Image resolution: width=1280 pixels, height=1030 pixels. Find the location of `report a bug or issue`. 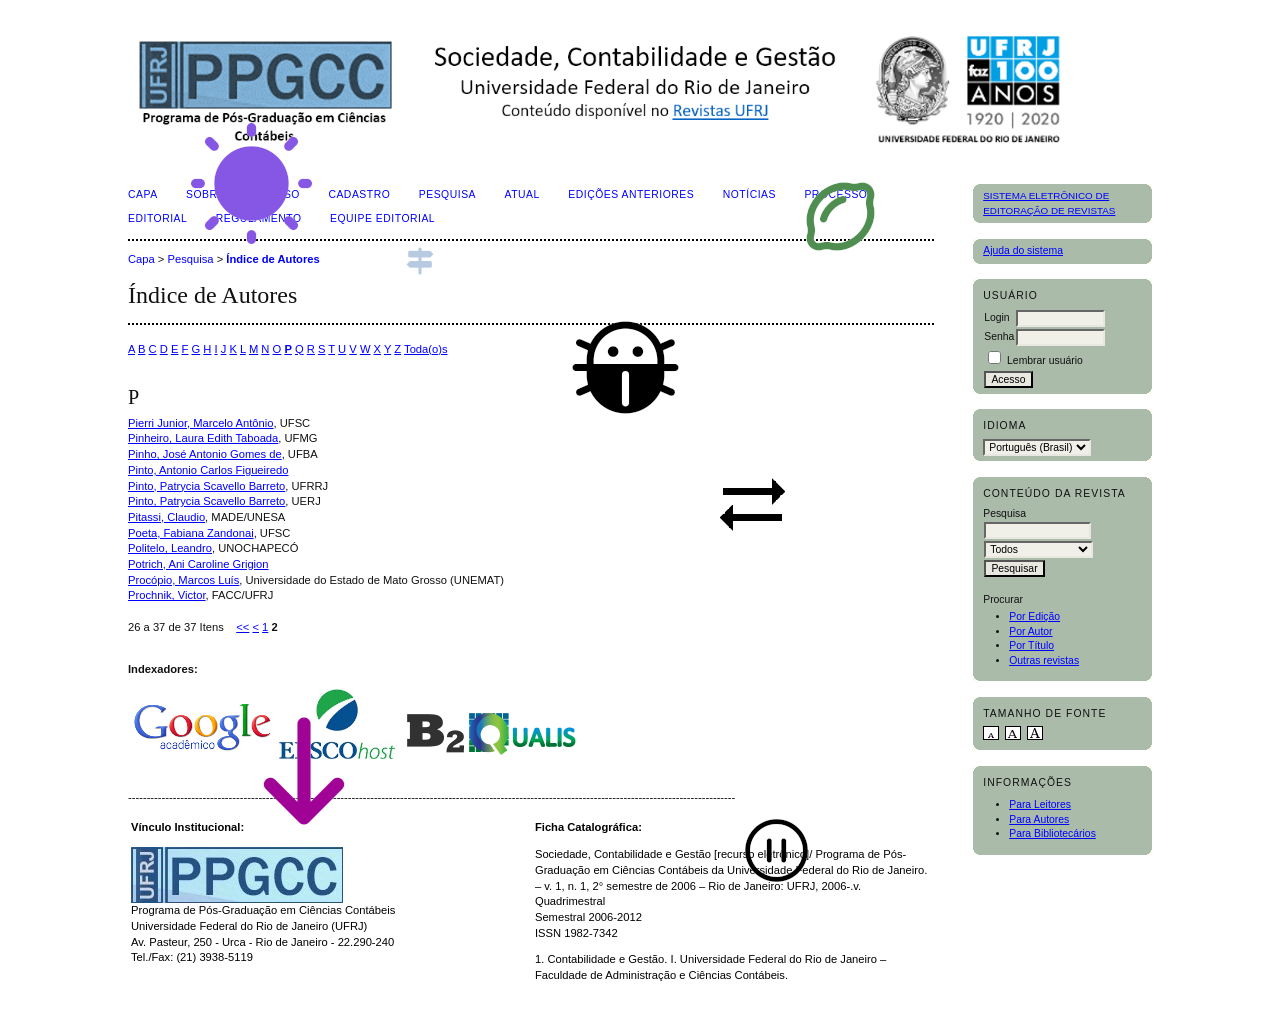

report a bug or issue is located at coordinates (625, 367).